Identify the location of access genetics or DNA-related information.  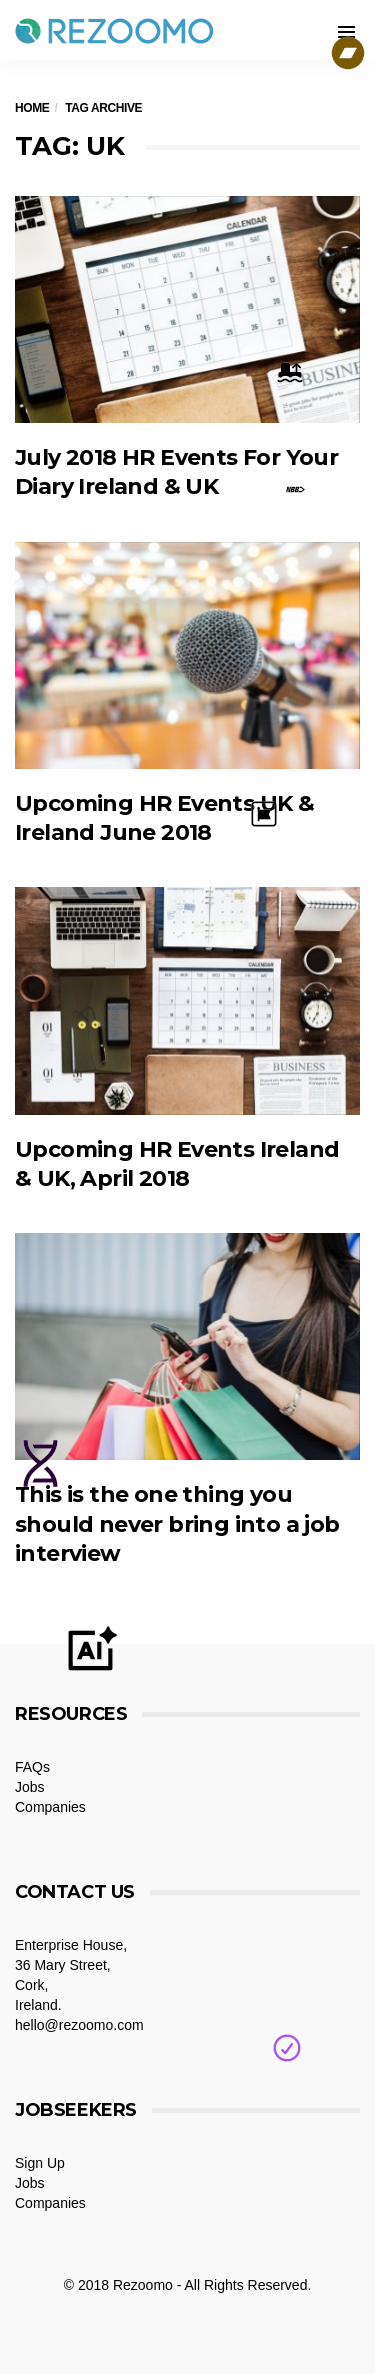
(40, 1463).